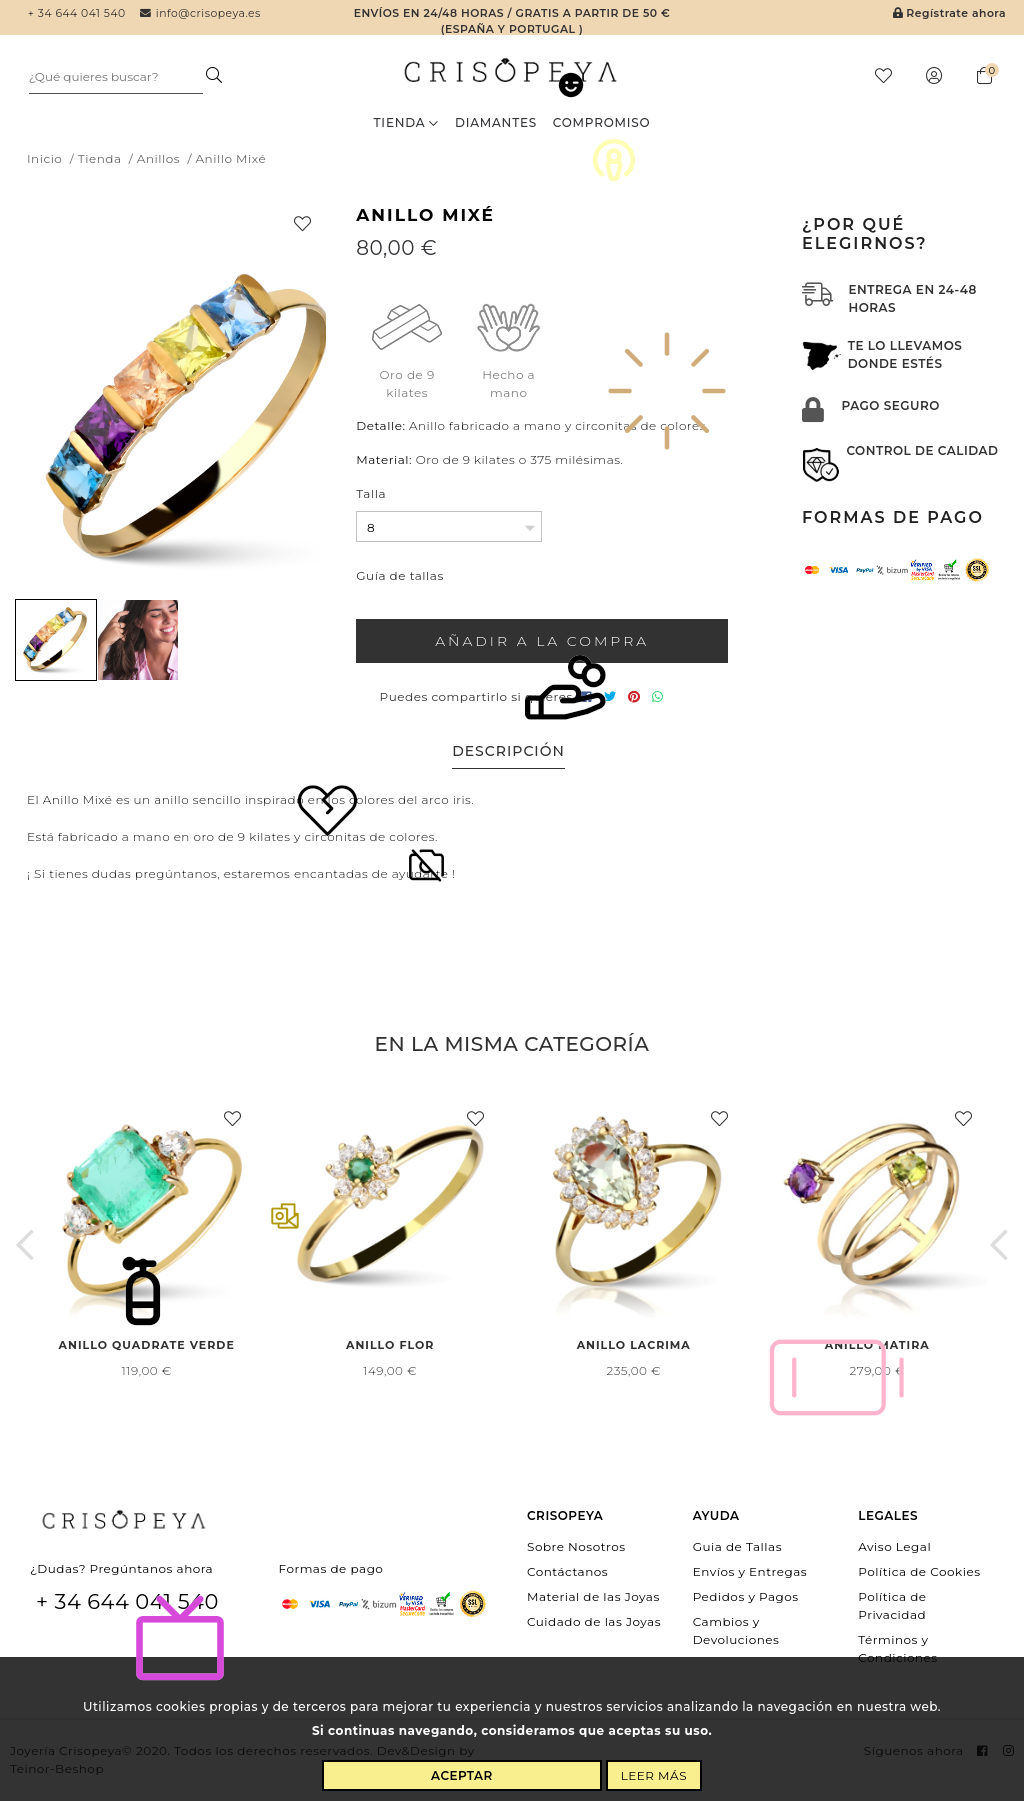 The width and height of the screenshot is (1024, 1801). Describe the element at coordinates (327, 808) in the screenshot. I see `unlike or remove from favorites` at that location.